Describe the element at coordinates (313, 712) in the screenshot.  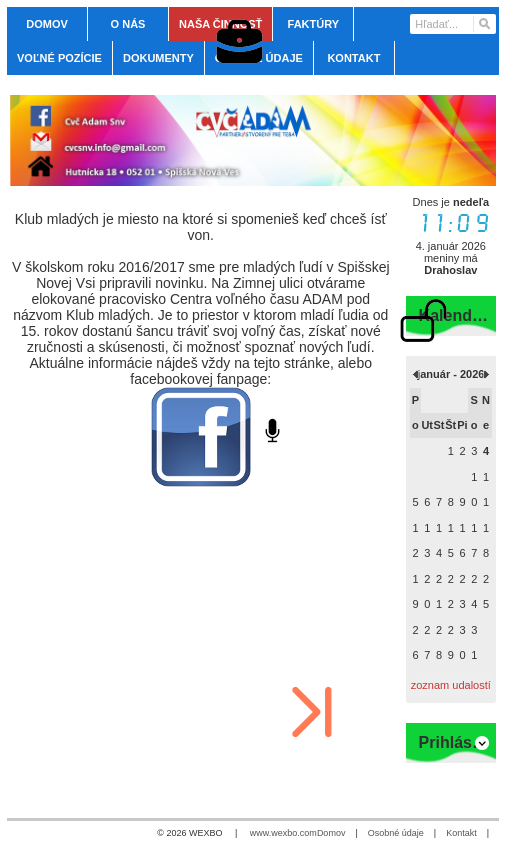
I see `skip to the end of content` at that location.